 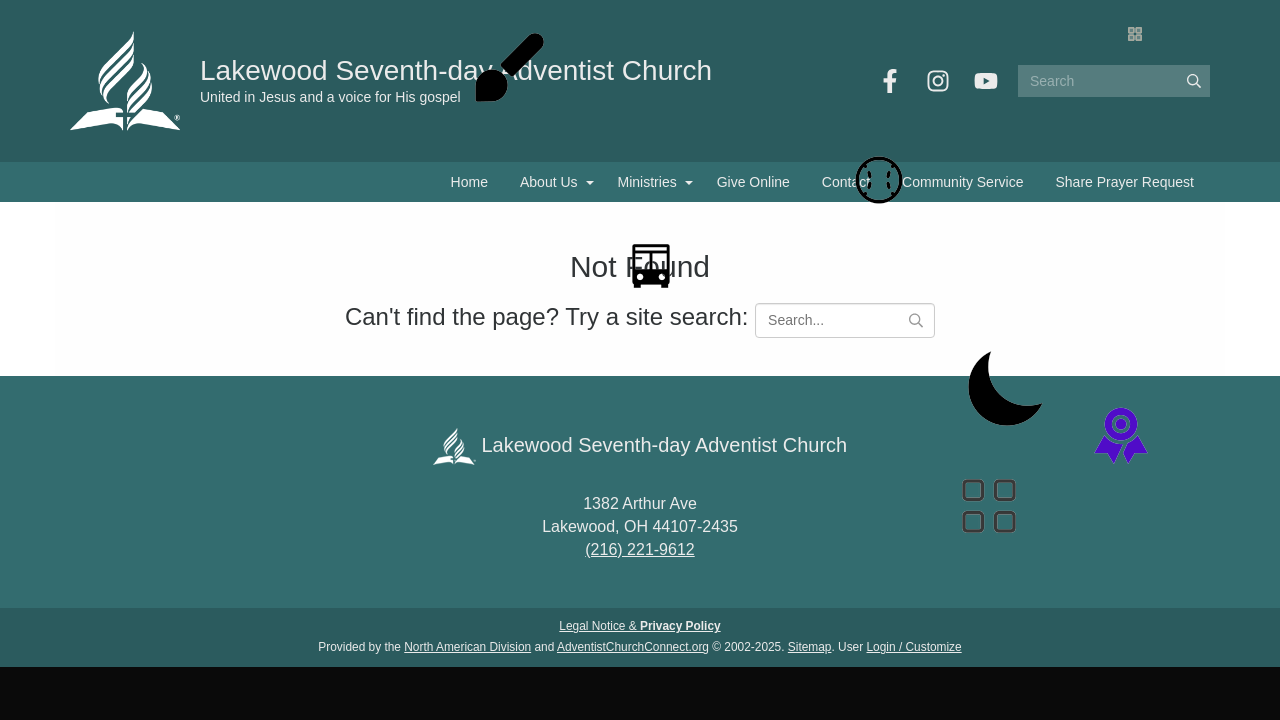 I want to click on indicates an award or achievement, so click(x=1121, y=435).